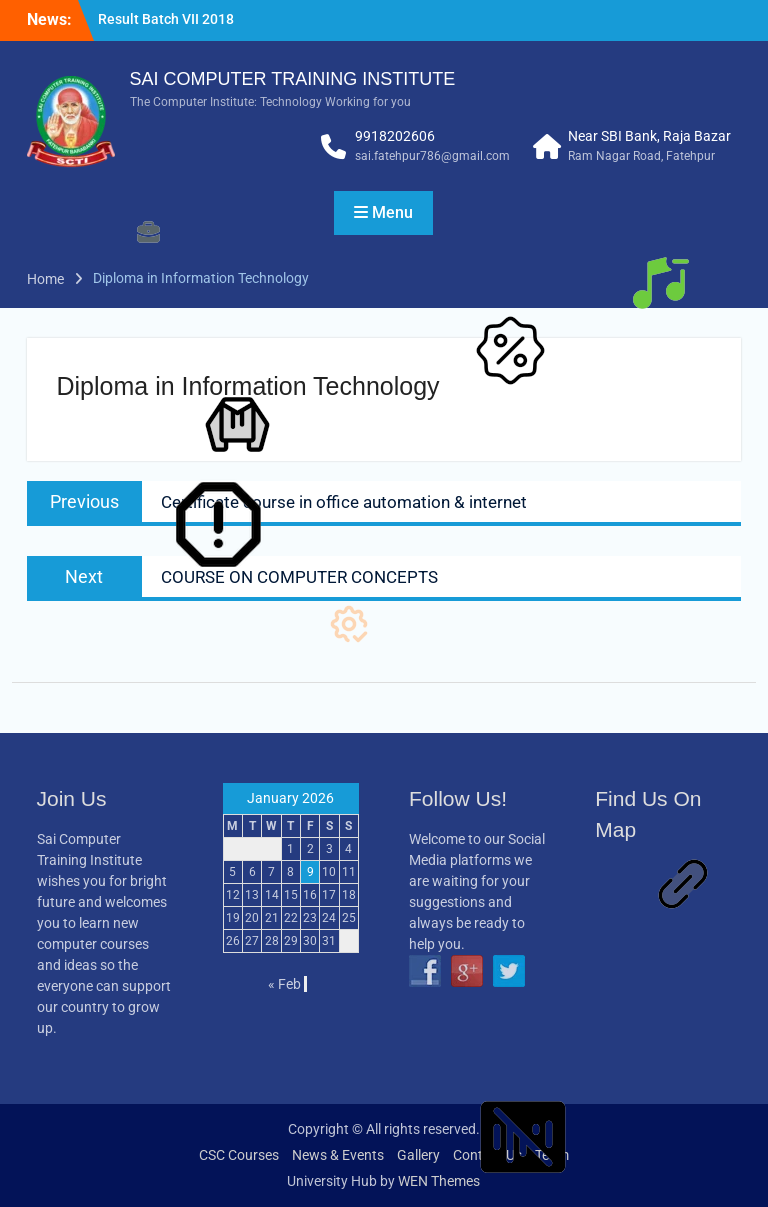 Image resolution: width=768 pixels, height=1207 pixels. I want to click on settings saved successfully, so click(349, 624).